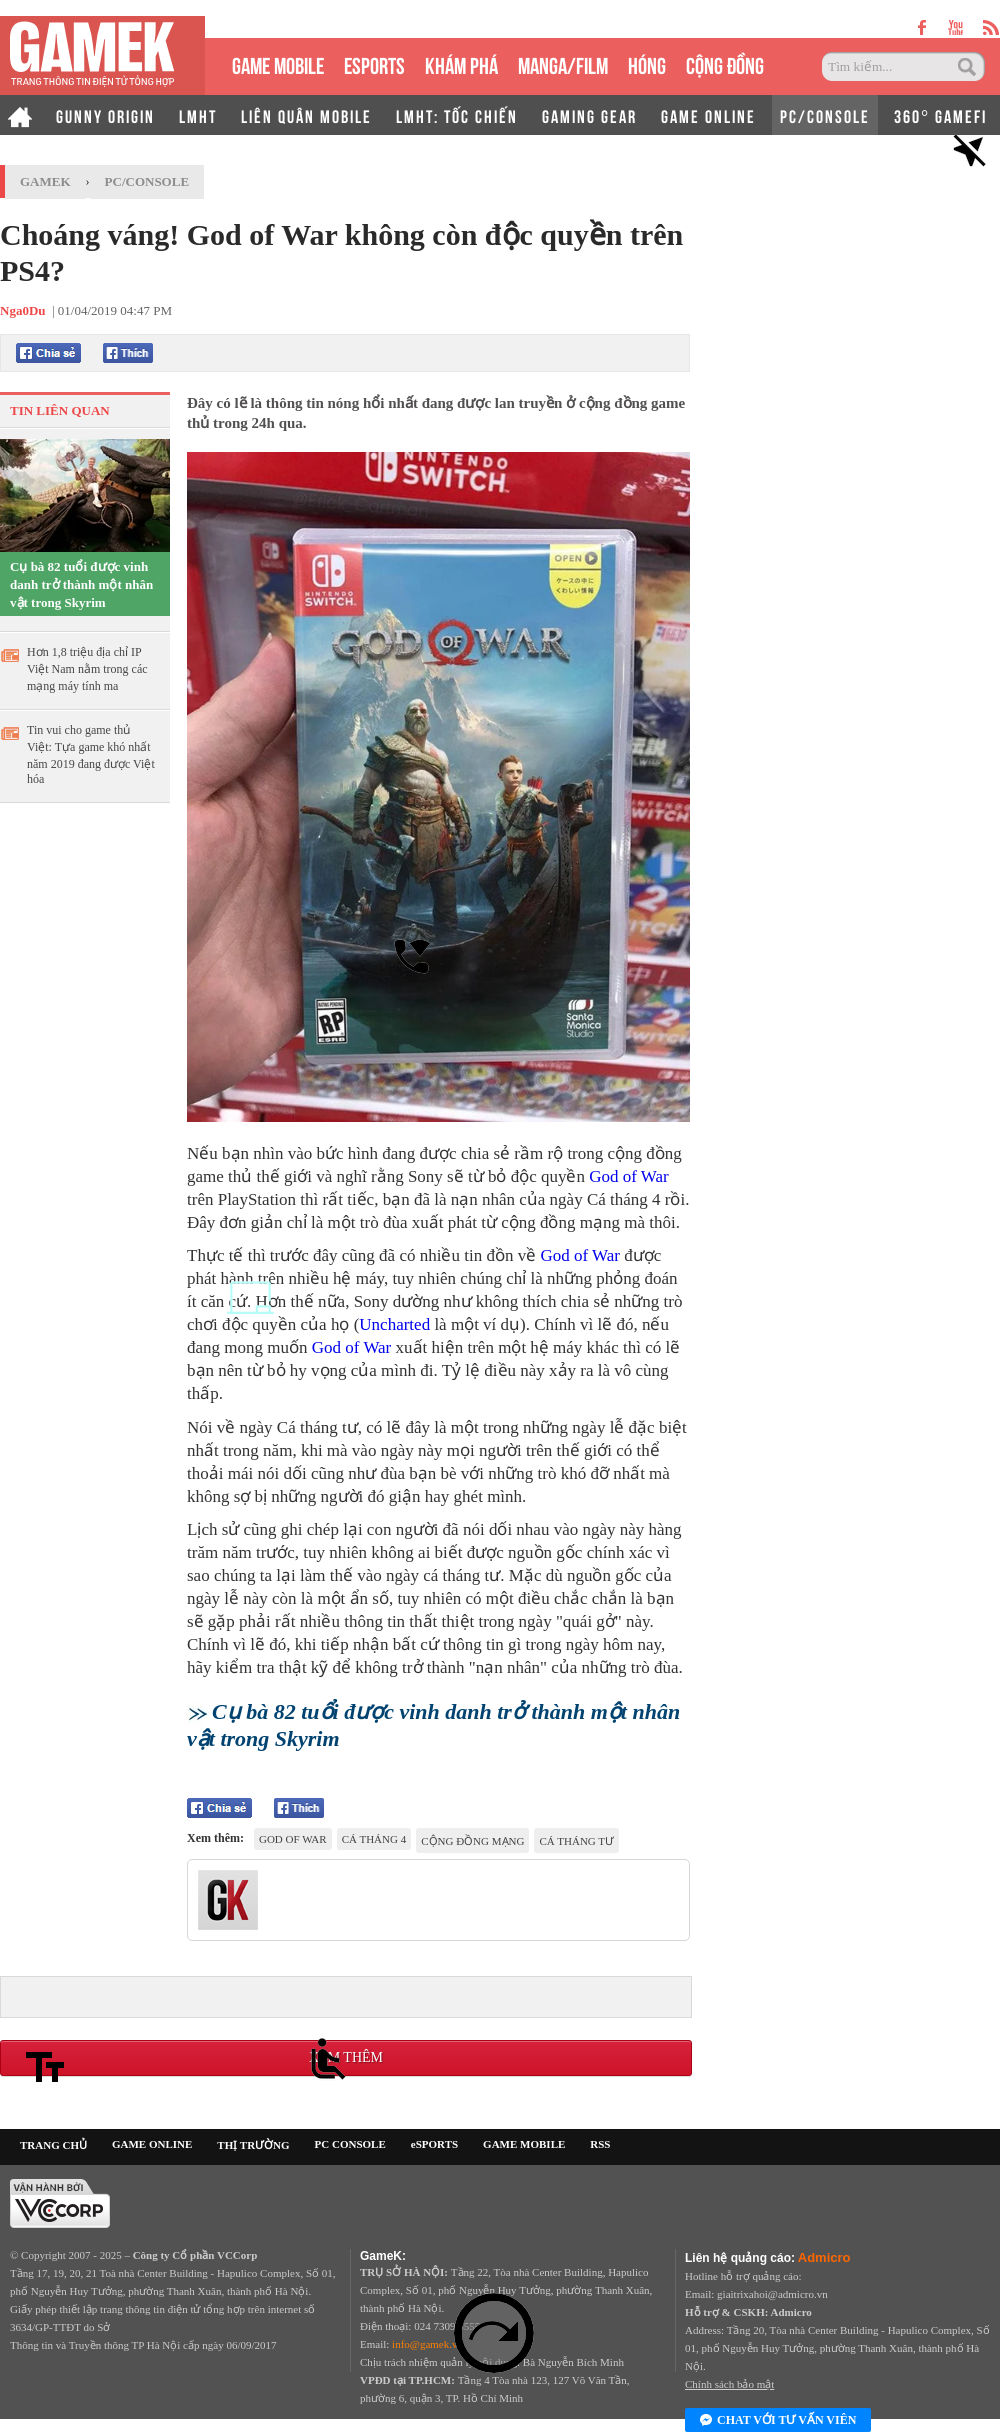  Describe the element at coordinates (328, 2059) in the screenshot. I see `indicates standard seat recline position` at that location.